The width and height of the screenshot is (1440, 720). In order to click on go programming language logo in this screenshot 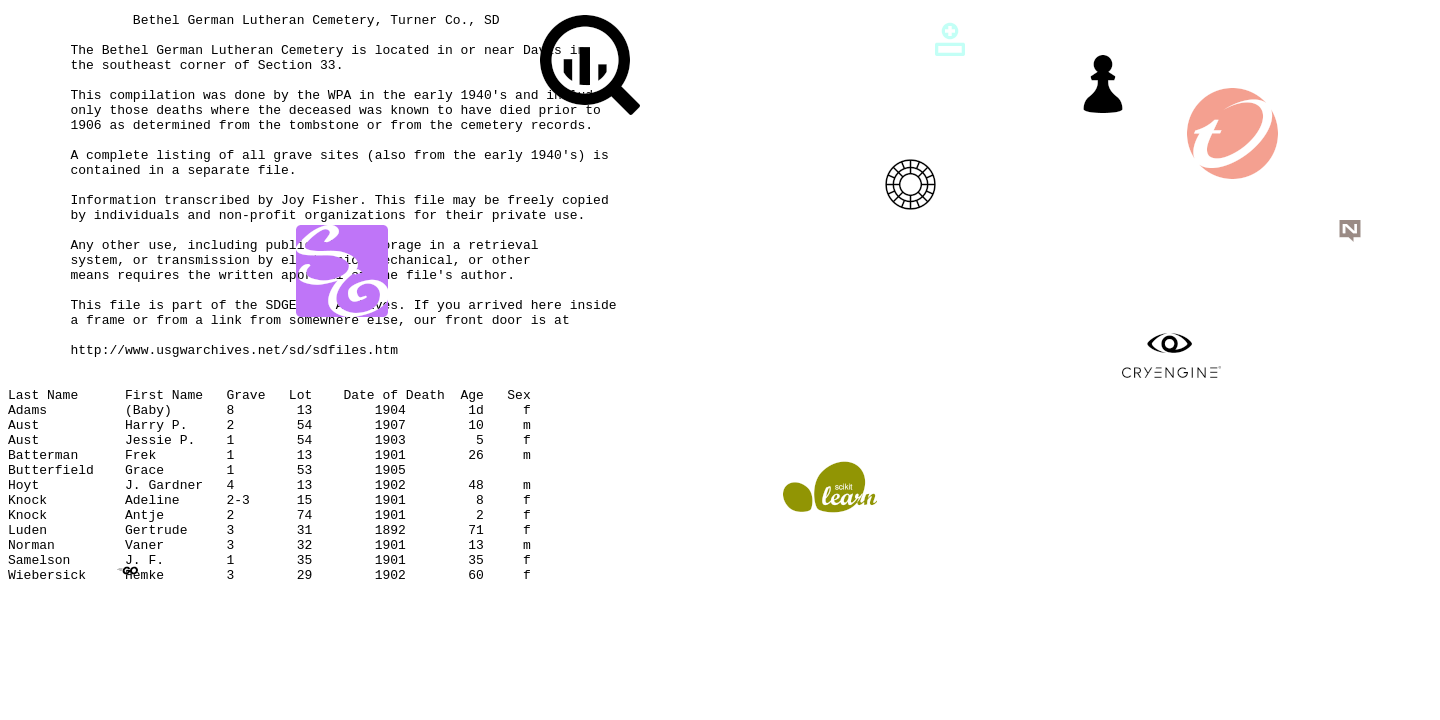, I will do `click(127, 570)`.